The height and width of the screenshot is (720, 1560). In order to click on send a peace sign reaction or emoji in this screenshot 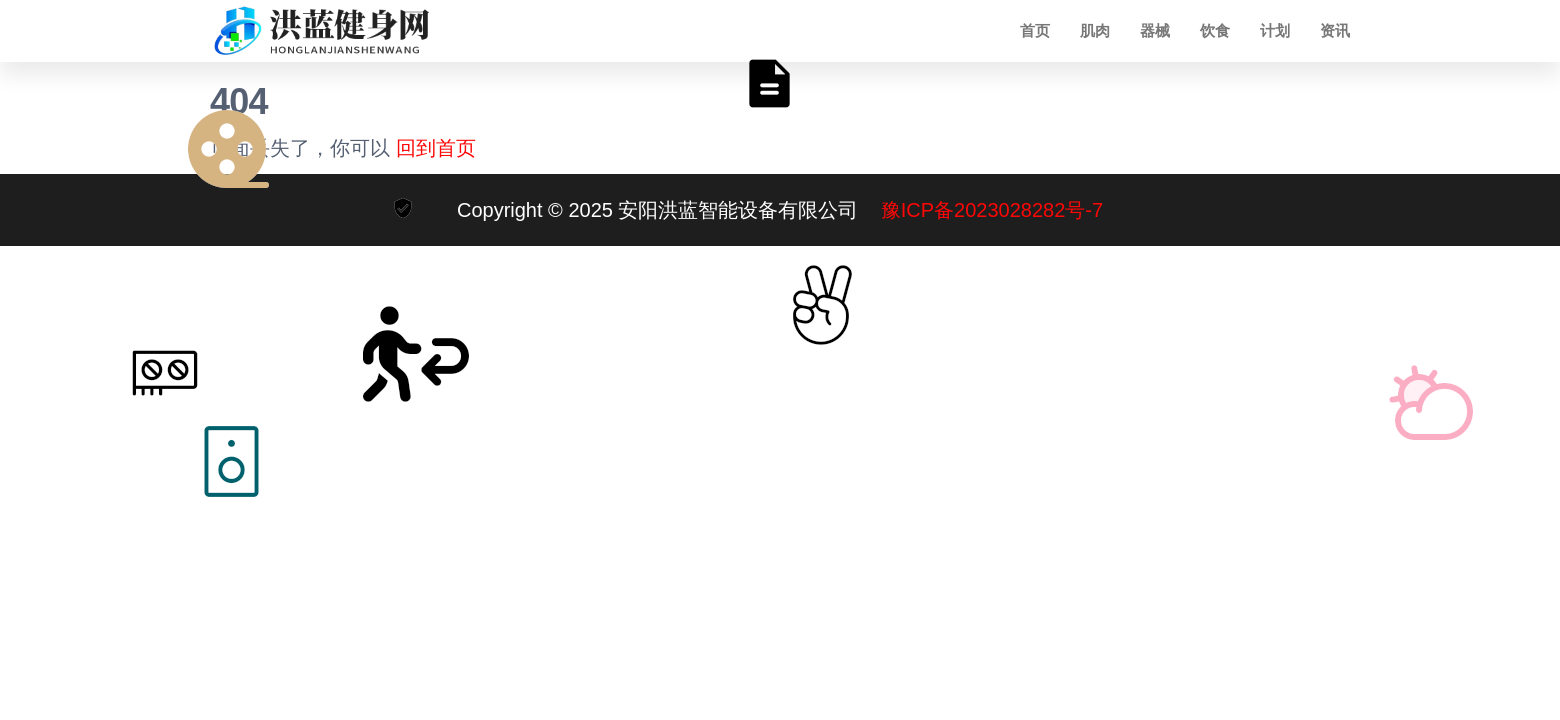, I will do `click(821, 305)`.